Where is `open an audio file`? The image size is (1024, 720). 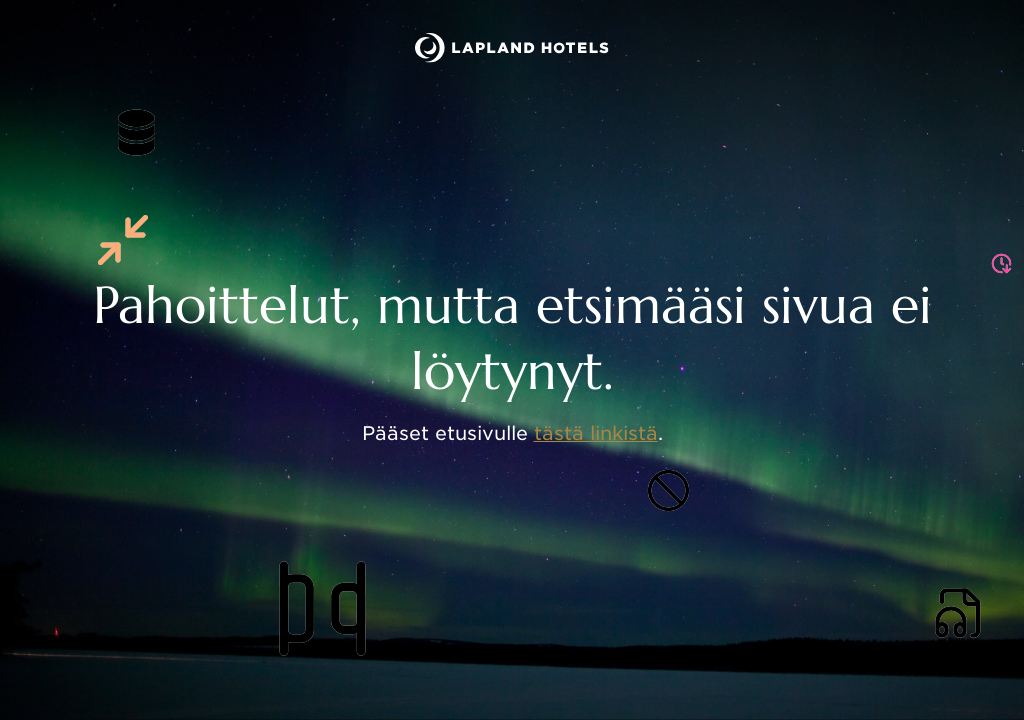 open an audio file is located at coordinates (960, 613).